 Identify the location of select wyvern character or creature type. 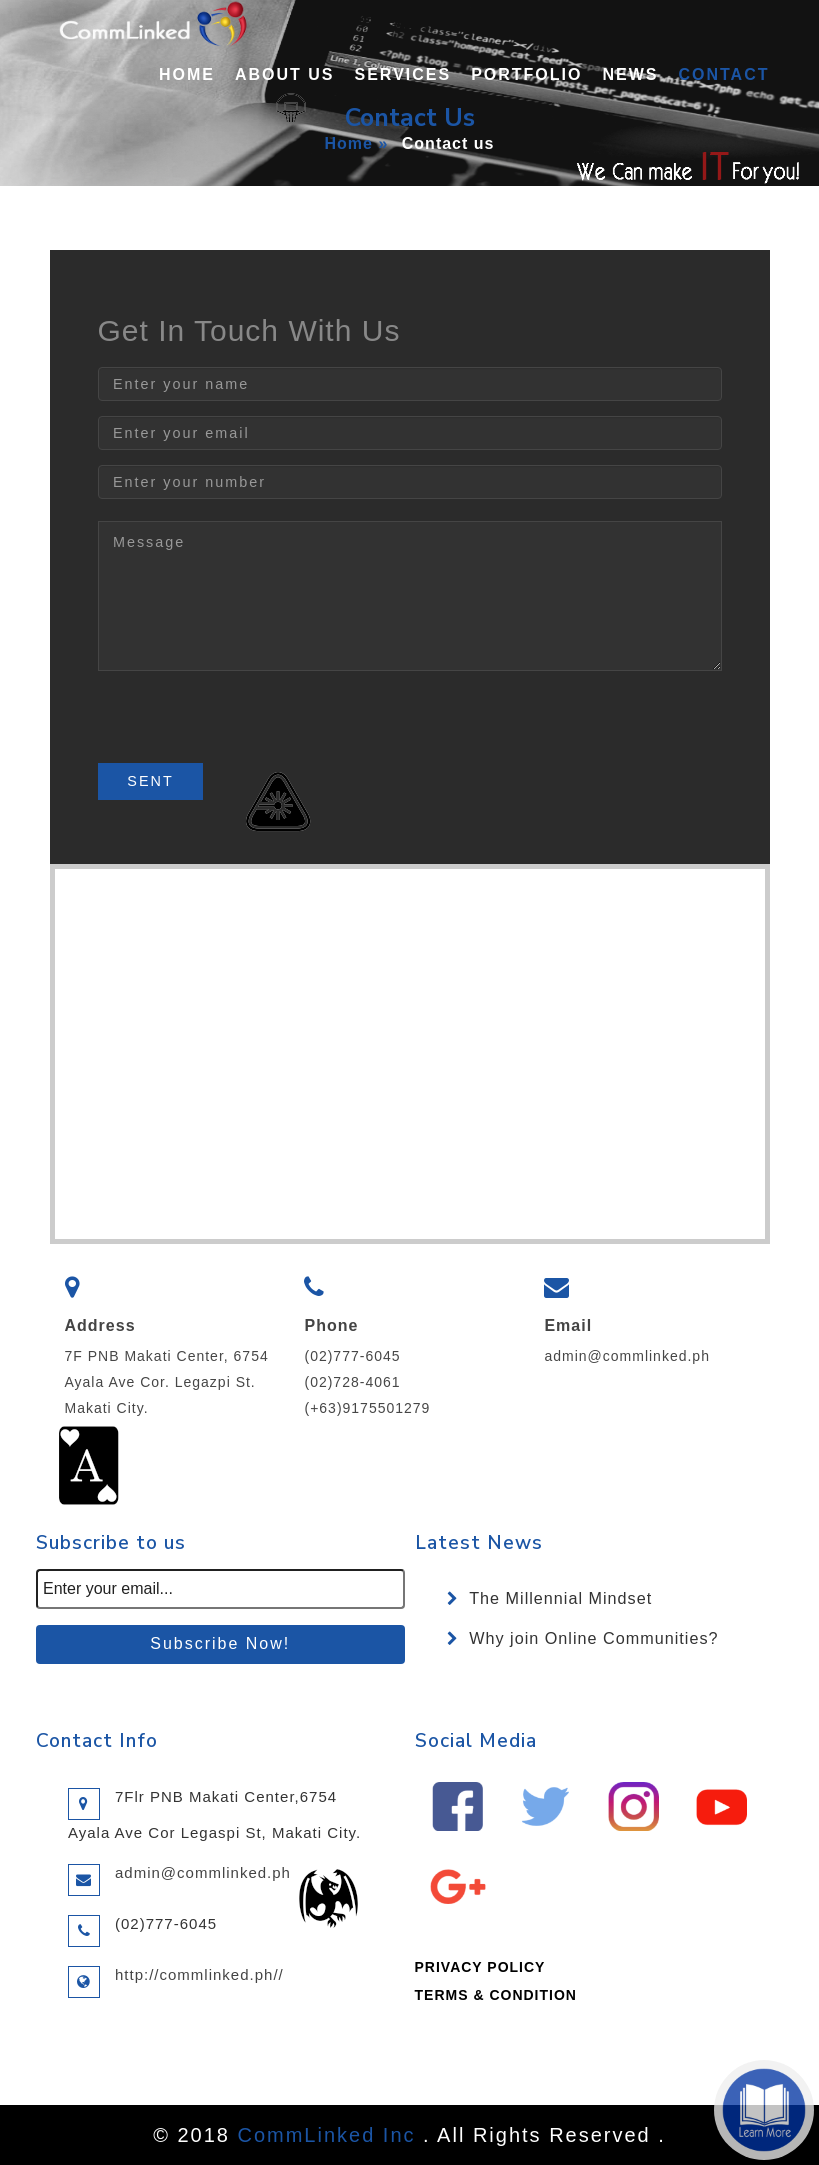
(328, 1898).